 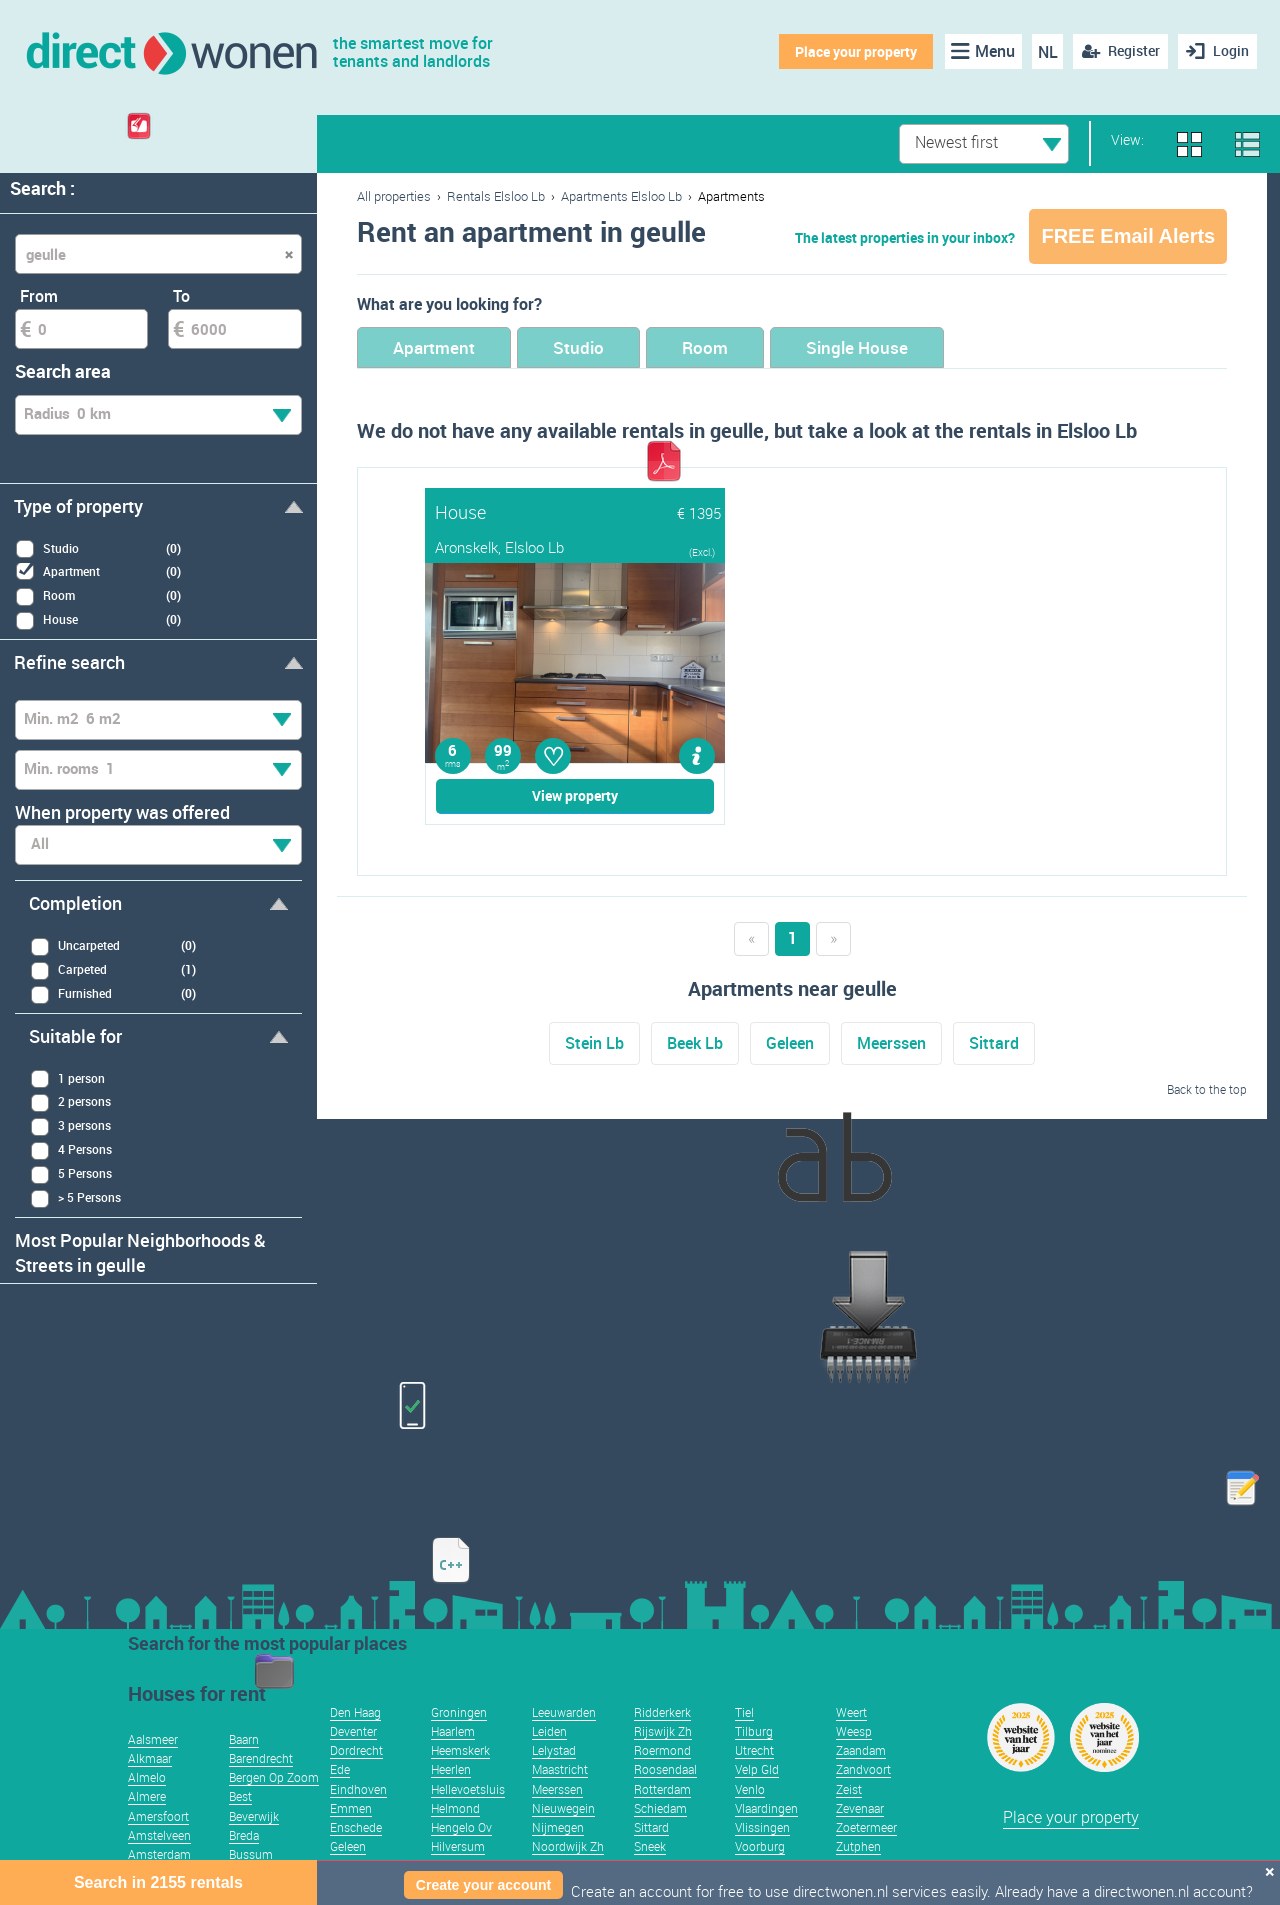 What do you see at coordinates (139, 126) in the screenshot?
I see `an EPS image file` at bounding box center [139, 126].